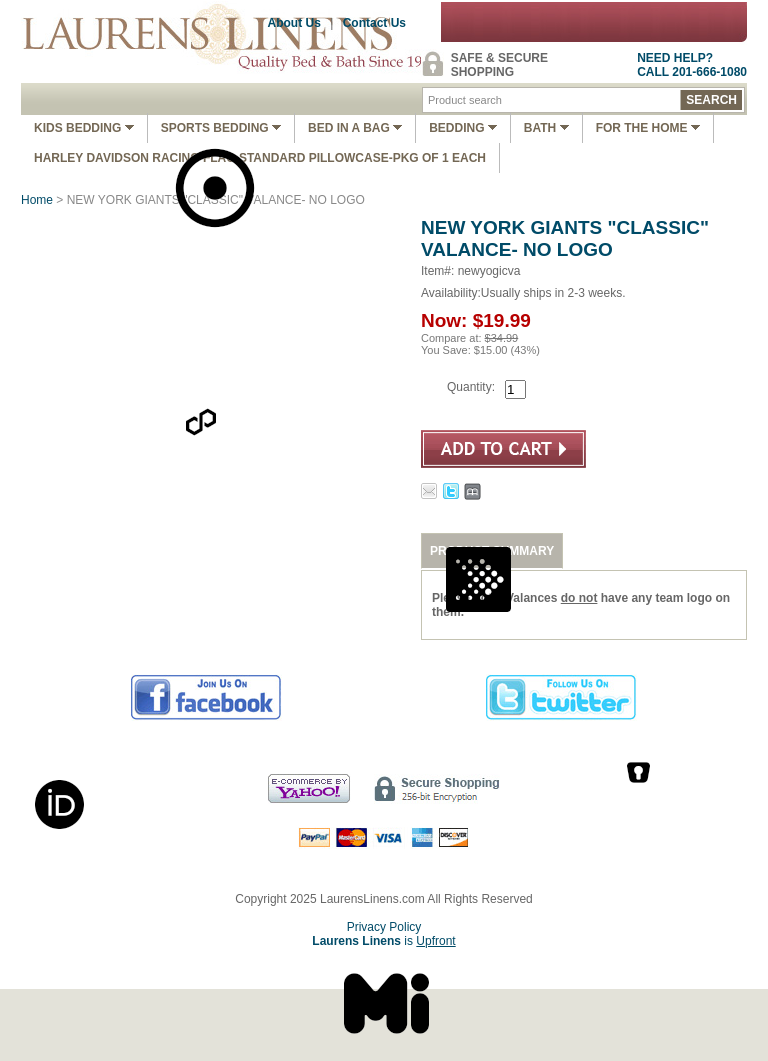  What do you see at coordinates (386, 1003) in the screenshot?
I see `open the Misskey app` at bounding box center [386, 1003].